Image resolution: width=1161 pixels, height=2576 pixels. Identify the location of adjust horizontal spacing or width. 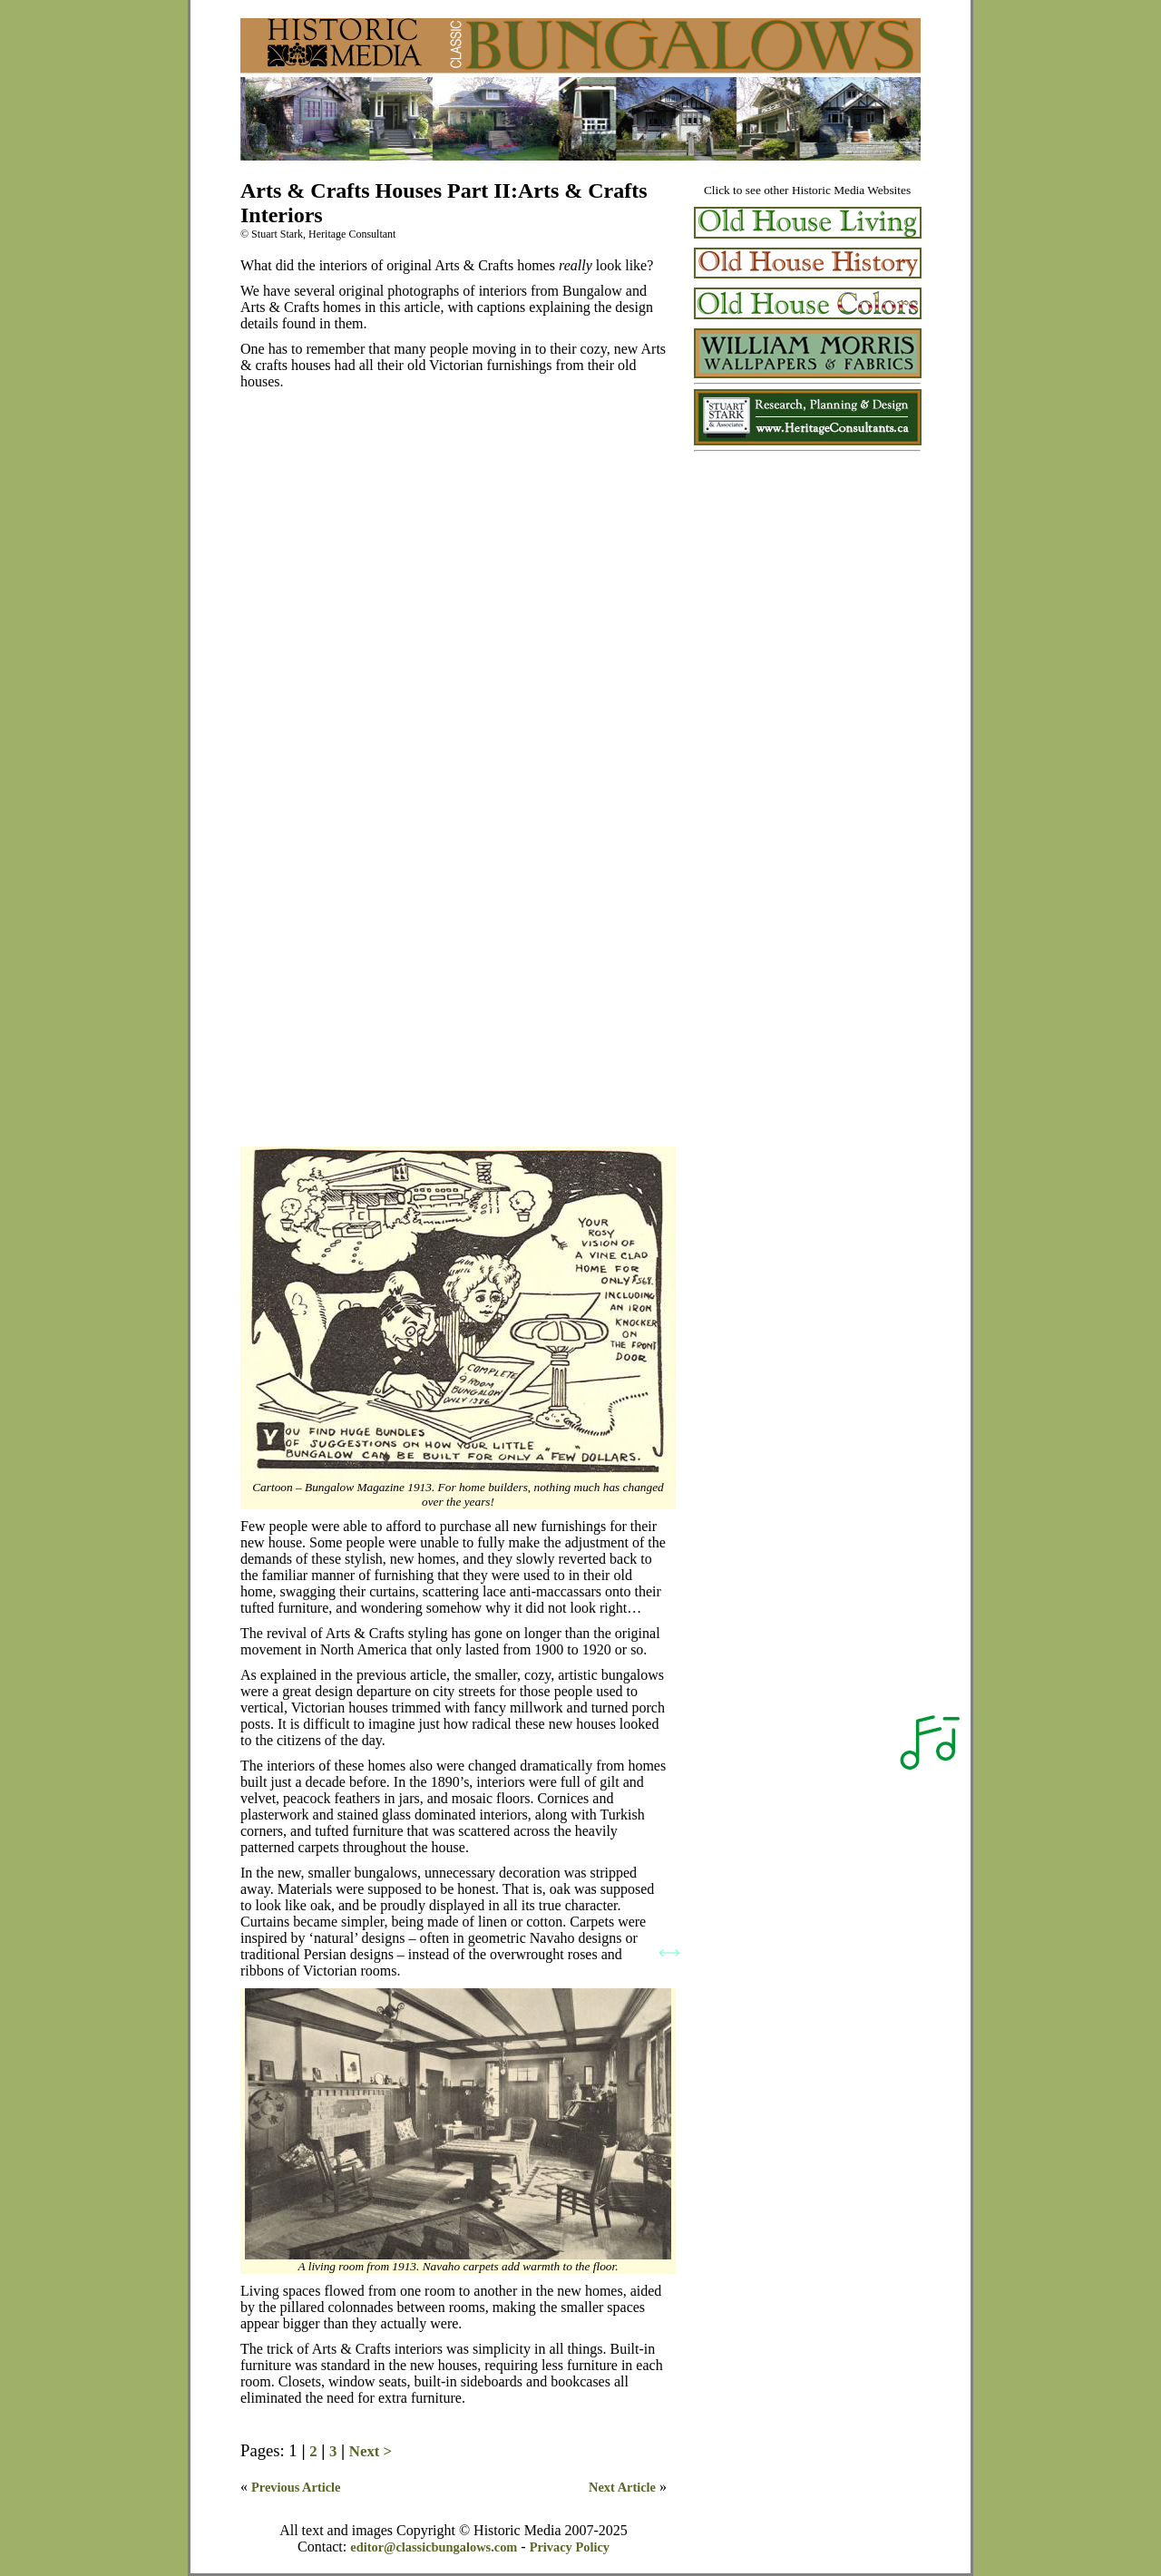
(669, 1953).